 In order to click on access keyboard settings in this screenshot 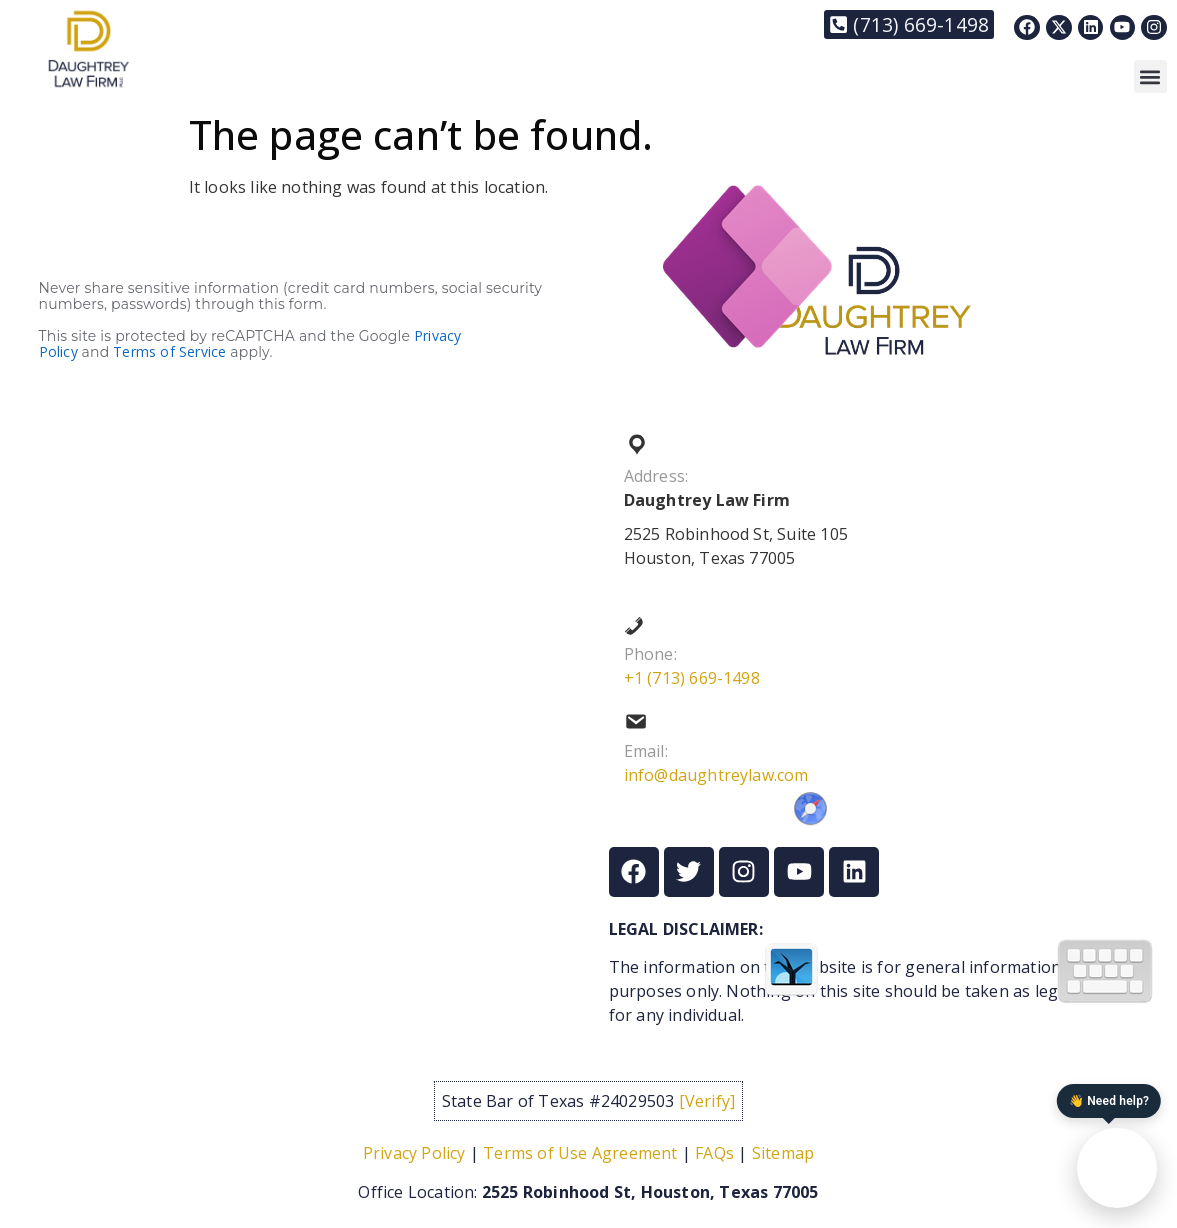, I will do `click(1105, 971)`.